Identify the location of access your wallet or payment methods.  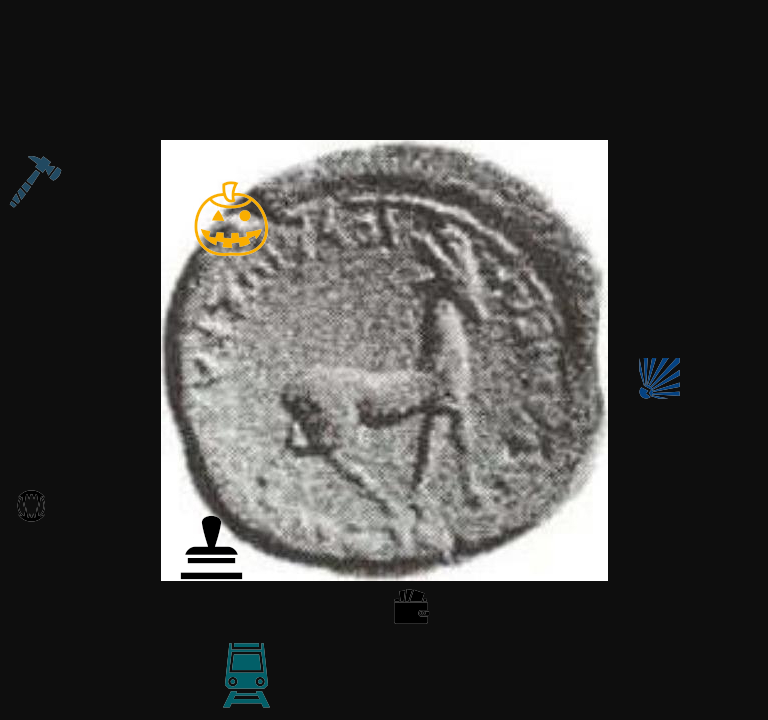
(411, 607).